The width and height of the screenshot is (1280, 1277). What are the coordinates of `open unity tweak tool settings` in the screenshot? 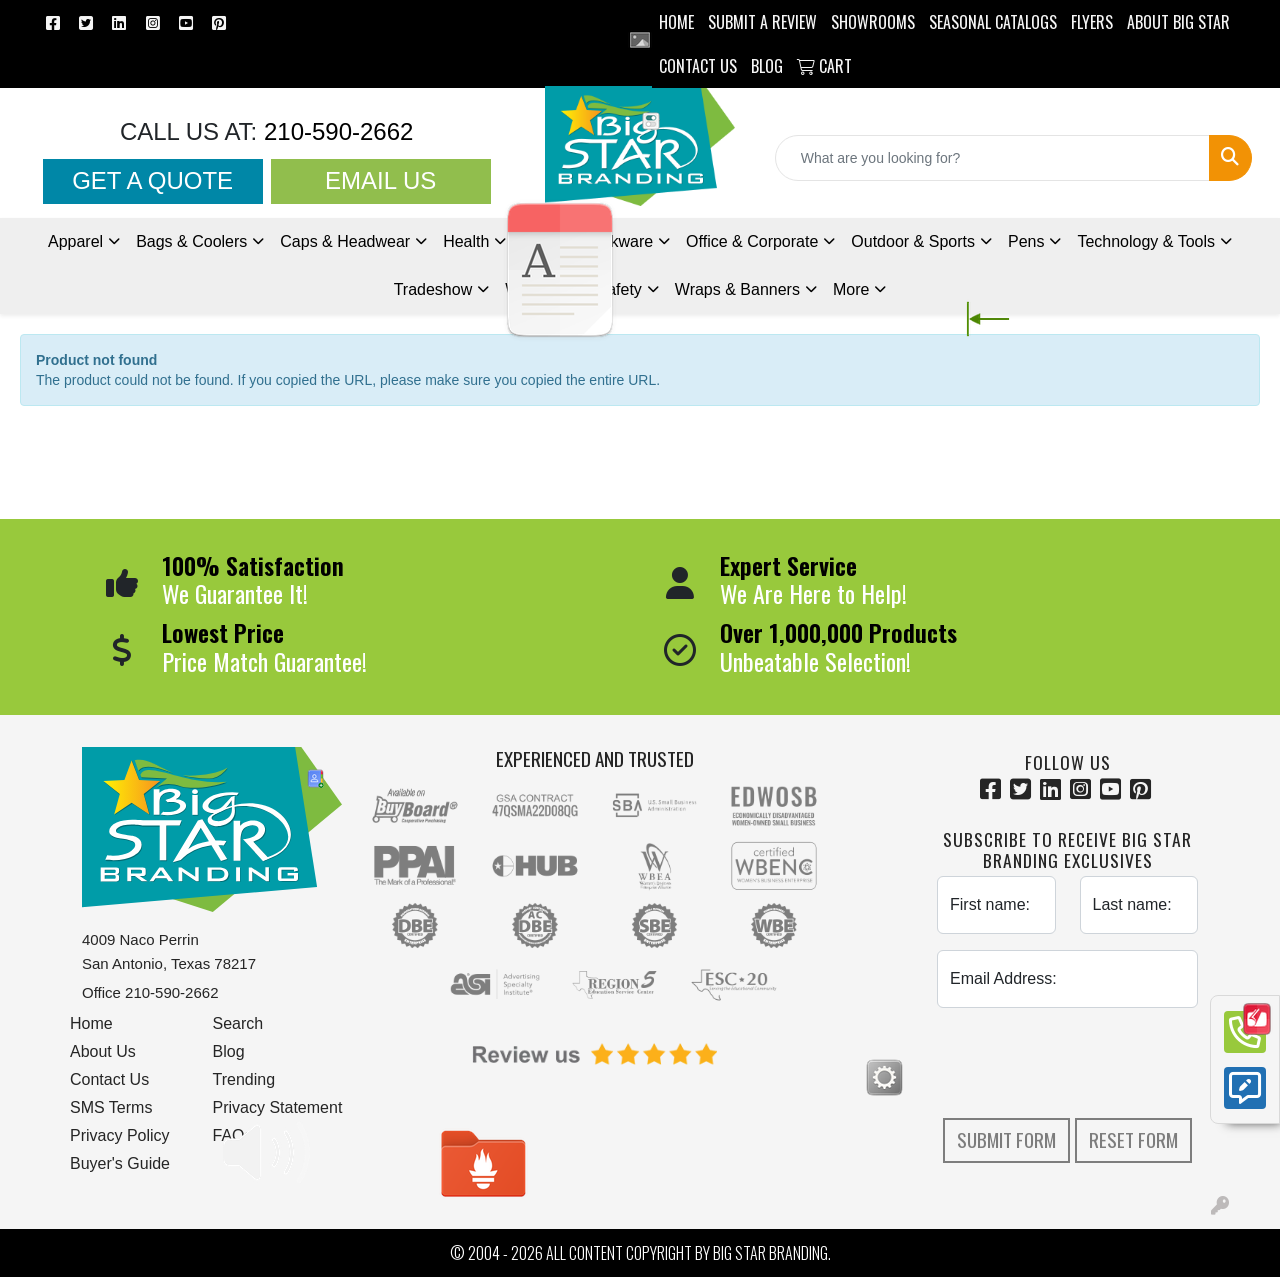 It's located at (651, 121).